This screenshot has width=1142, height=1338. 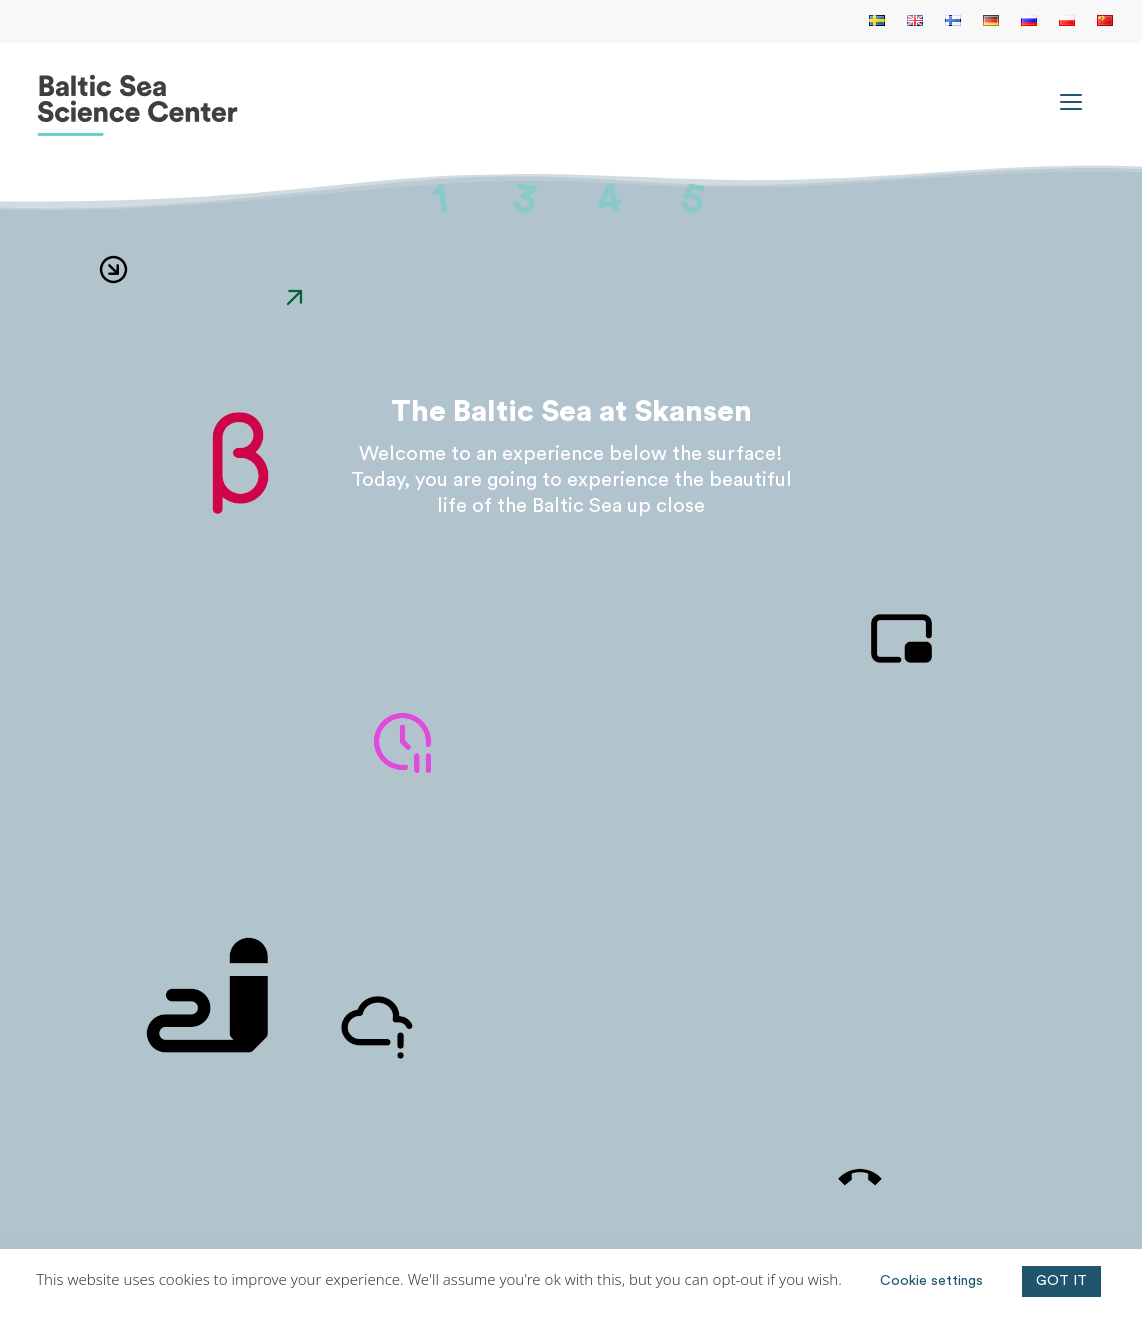 What do you see at coordinates (210, 1001) in the screenshot?
I see `compose or write new content` at bounding box center [210, 1001].